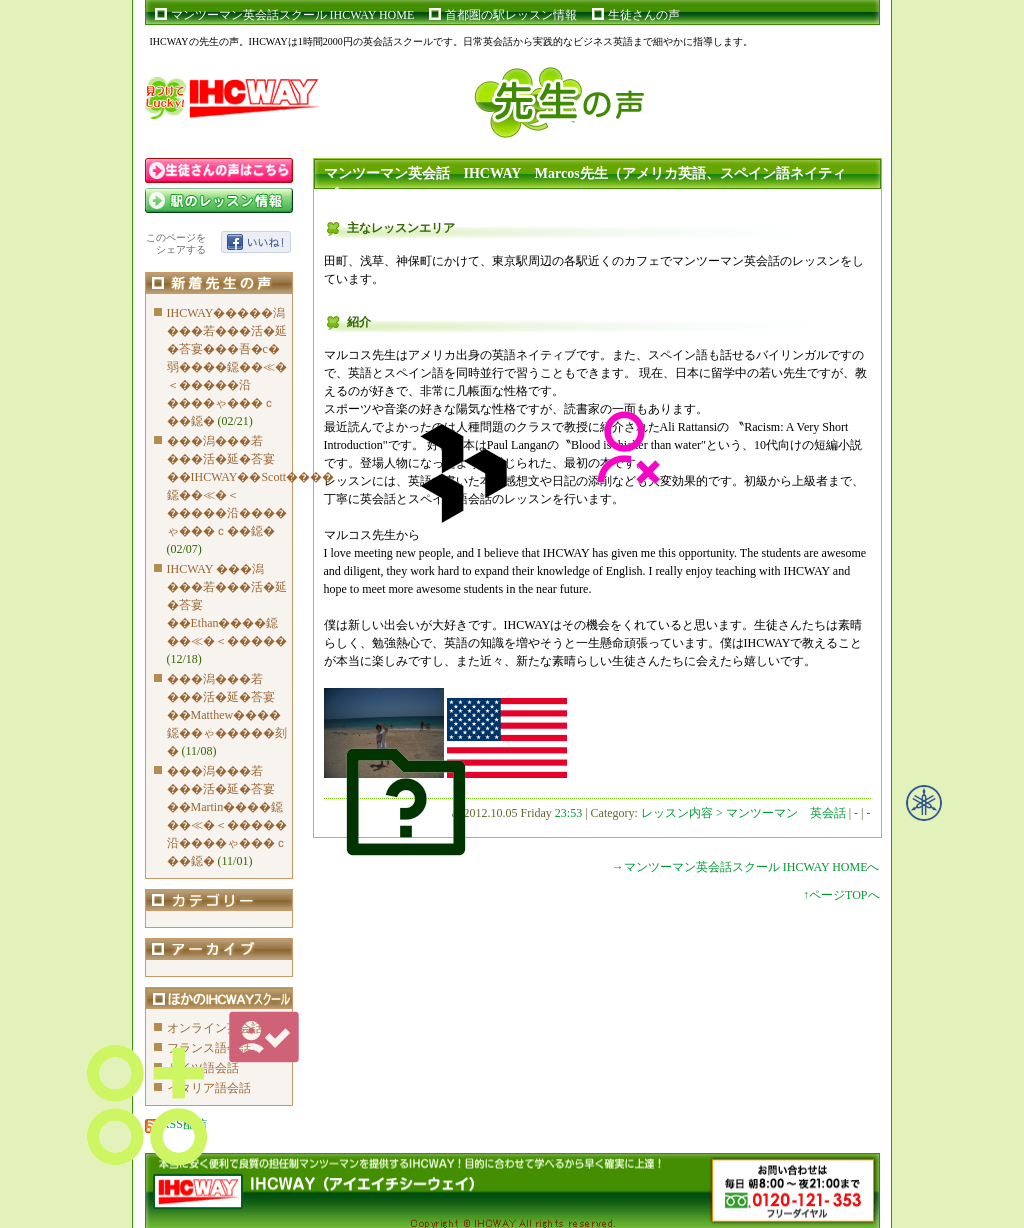 The height and width of the screenshot is (1228, 1024). I want to click on folder with unknown or unrecognized contents, so click(406, 802).